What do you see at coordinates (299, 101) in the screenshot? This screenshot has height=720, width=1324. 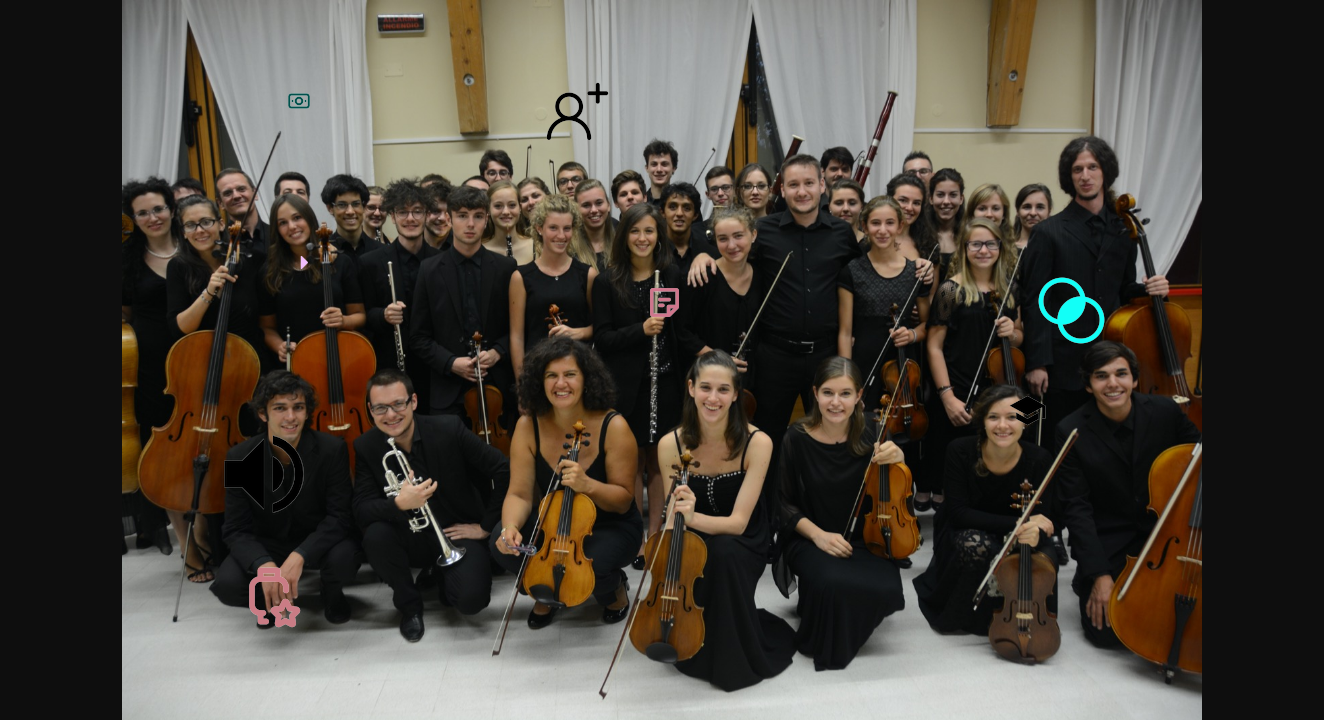 I see `make a payment or transaction` at bounding box center [299, 101].